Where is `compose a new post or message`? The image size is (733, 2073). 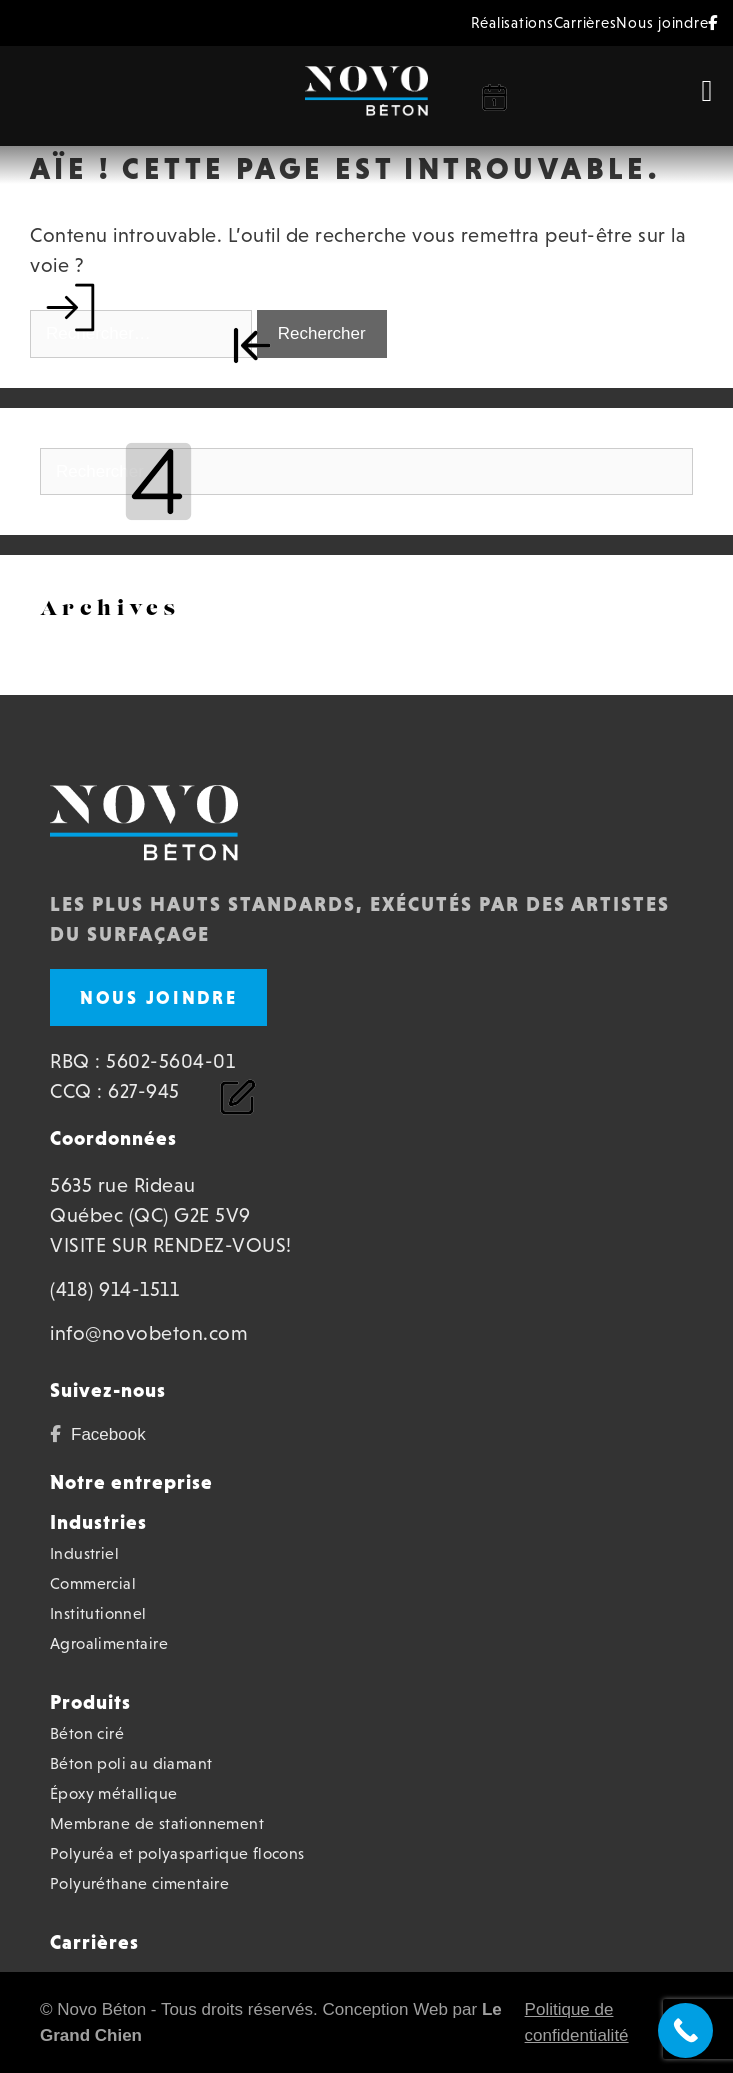
compose a new post or message is located at coordinates (237, 1098).